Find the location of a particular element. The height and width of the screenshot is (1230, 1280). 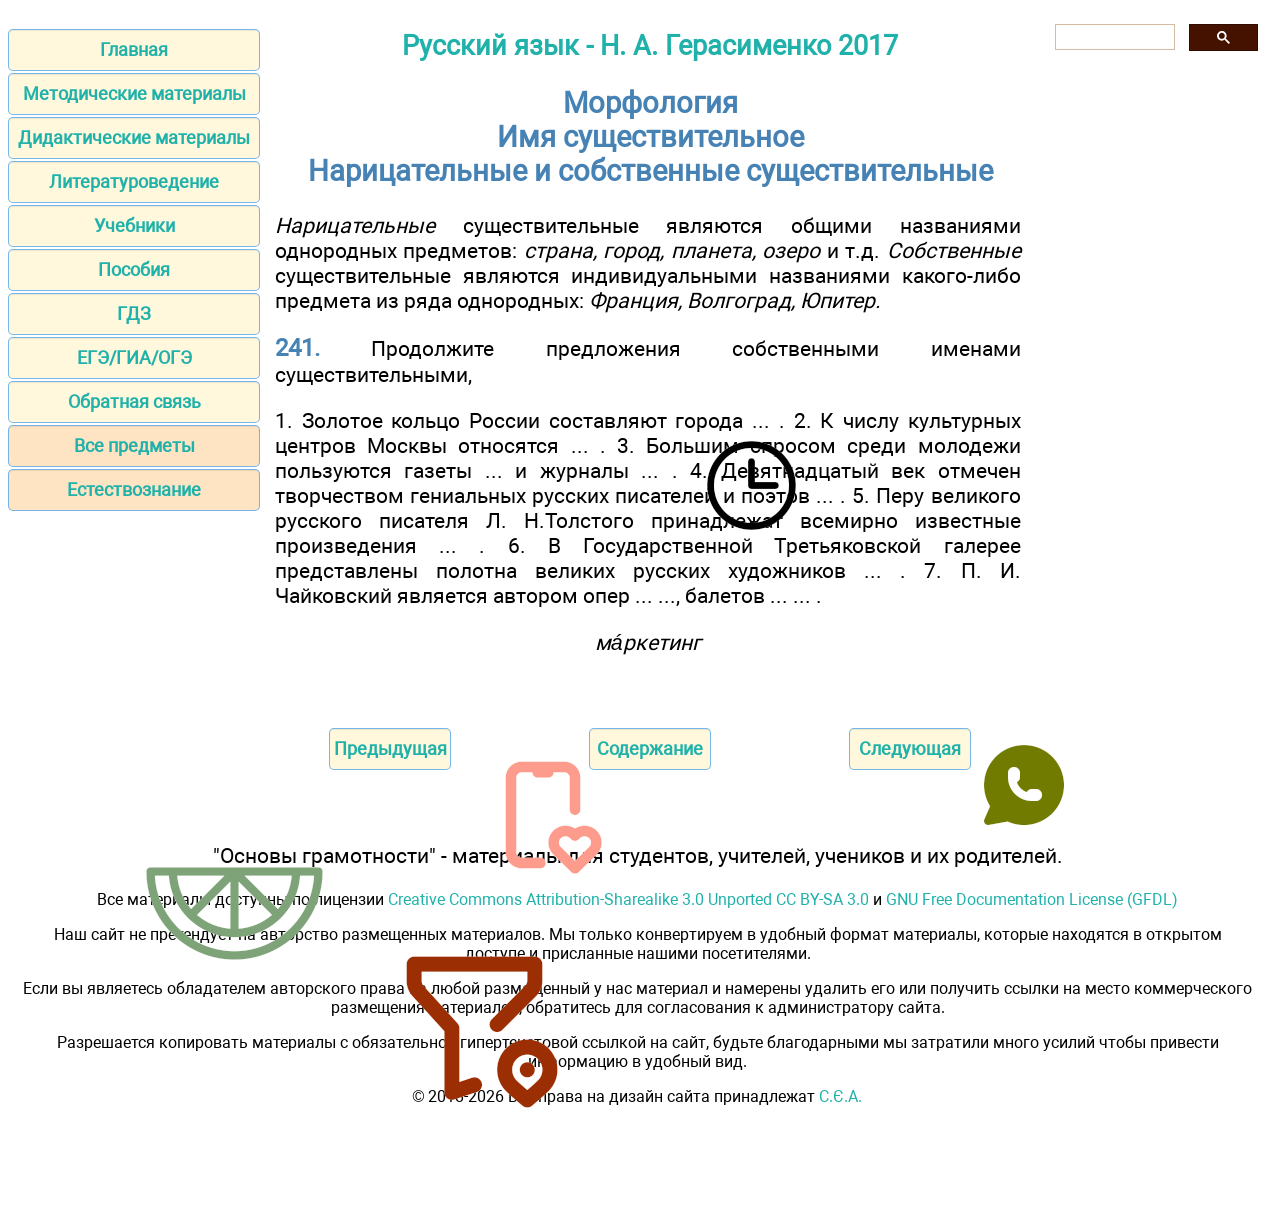

pin or save current filter settings is located at coordinates (474, 1024).